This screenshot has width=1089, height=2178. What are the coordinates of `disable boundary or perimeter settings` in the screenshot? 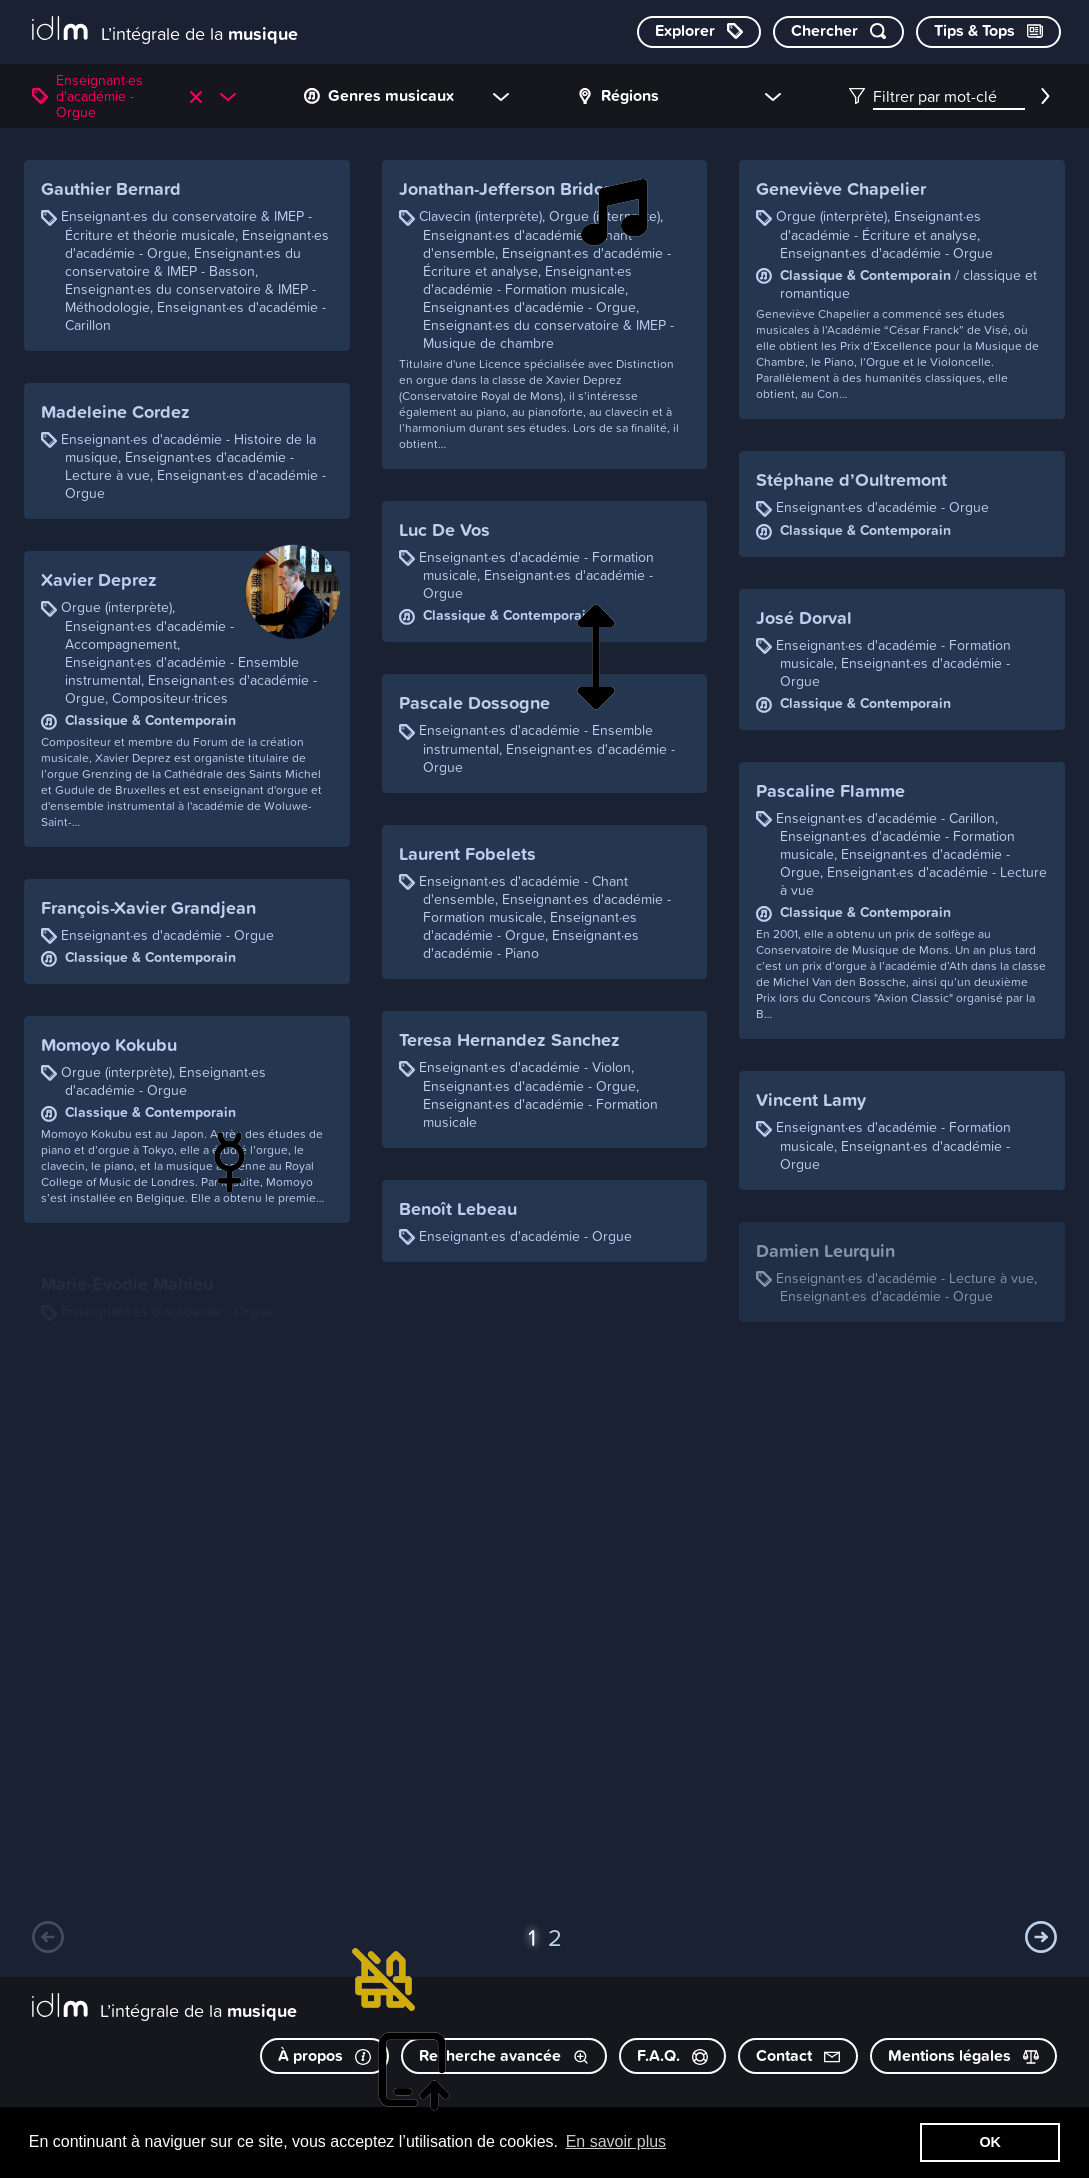 It's located at (383, 1979).